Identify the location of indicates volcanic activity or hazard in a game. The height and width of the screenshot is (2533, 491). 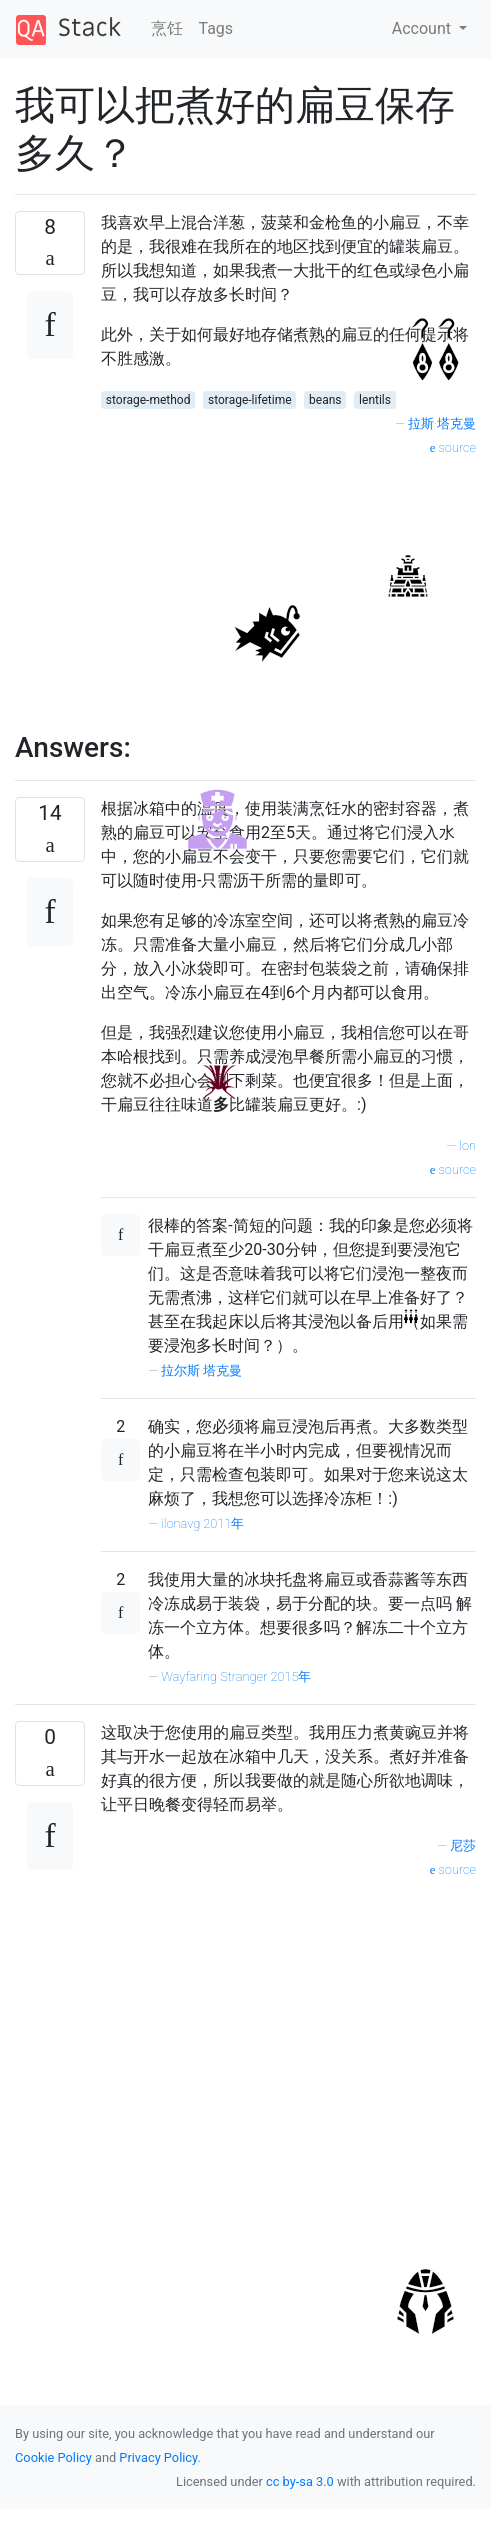
(219, 1082).